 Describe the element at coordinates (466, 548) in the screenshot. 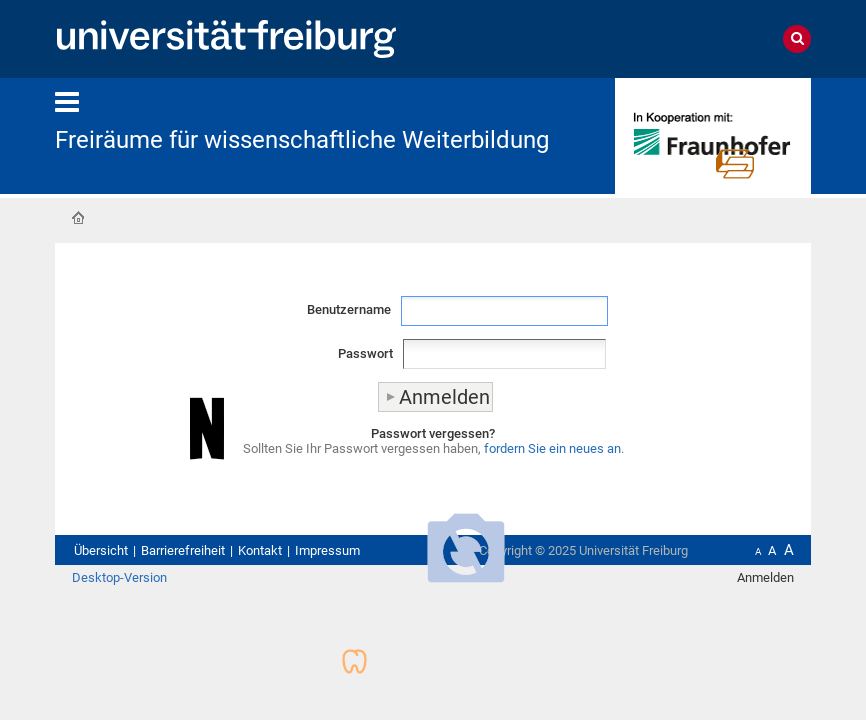

I see `switch between front and rear camera` at that location.